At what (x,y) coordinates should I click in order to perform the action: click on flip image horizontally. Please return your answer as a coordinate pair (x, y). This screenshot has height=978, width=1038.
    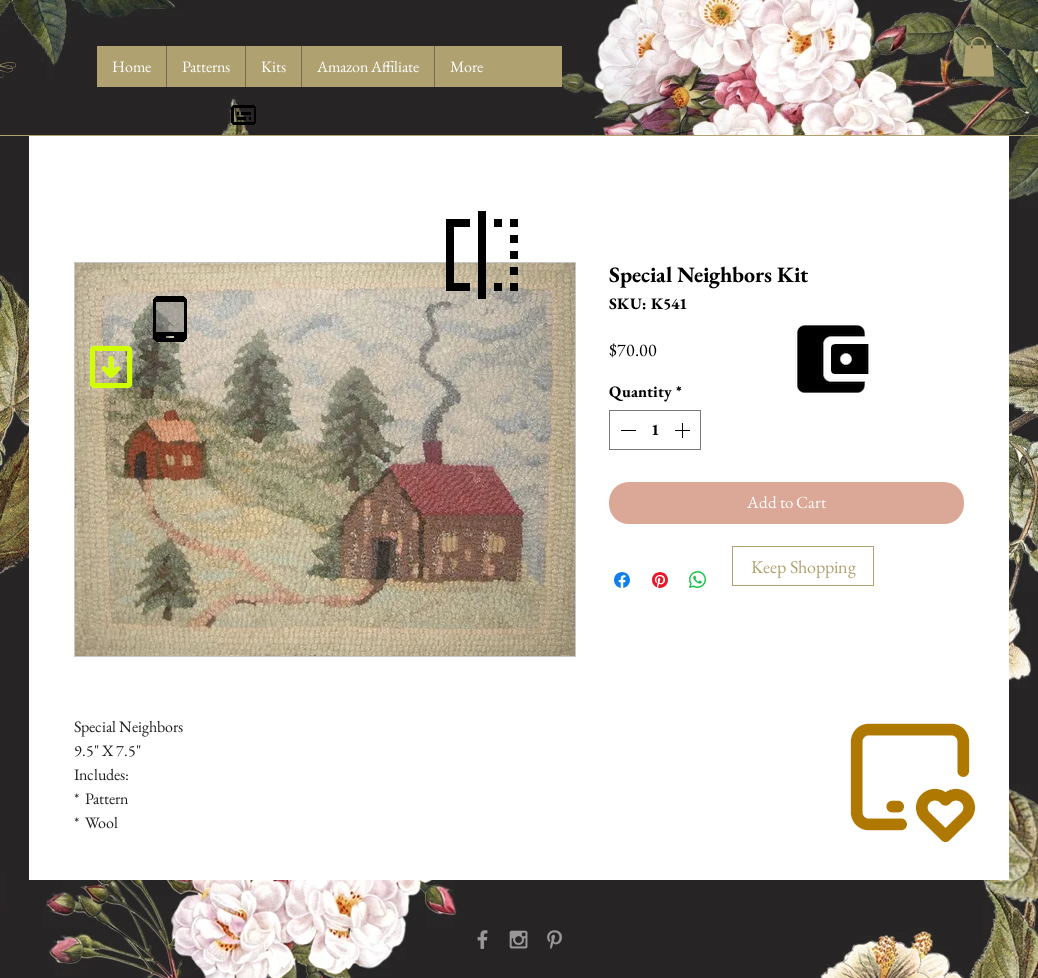
    Looking at the image, I should click on (482, 255).